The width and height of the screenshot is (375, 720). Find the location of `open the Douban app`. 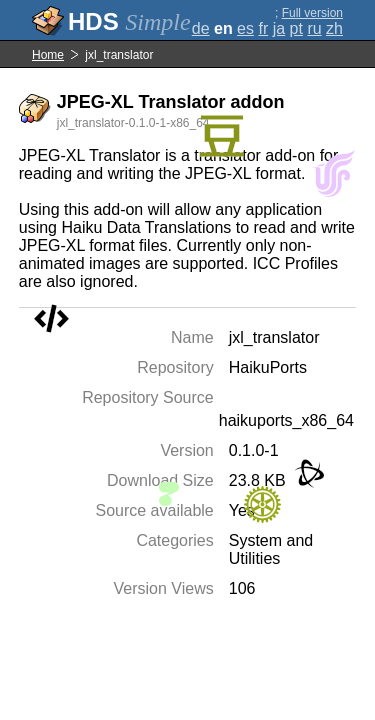

open the Douban app is located at coordinates (222, 136).